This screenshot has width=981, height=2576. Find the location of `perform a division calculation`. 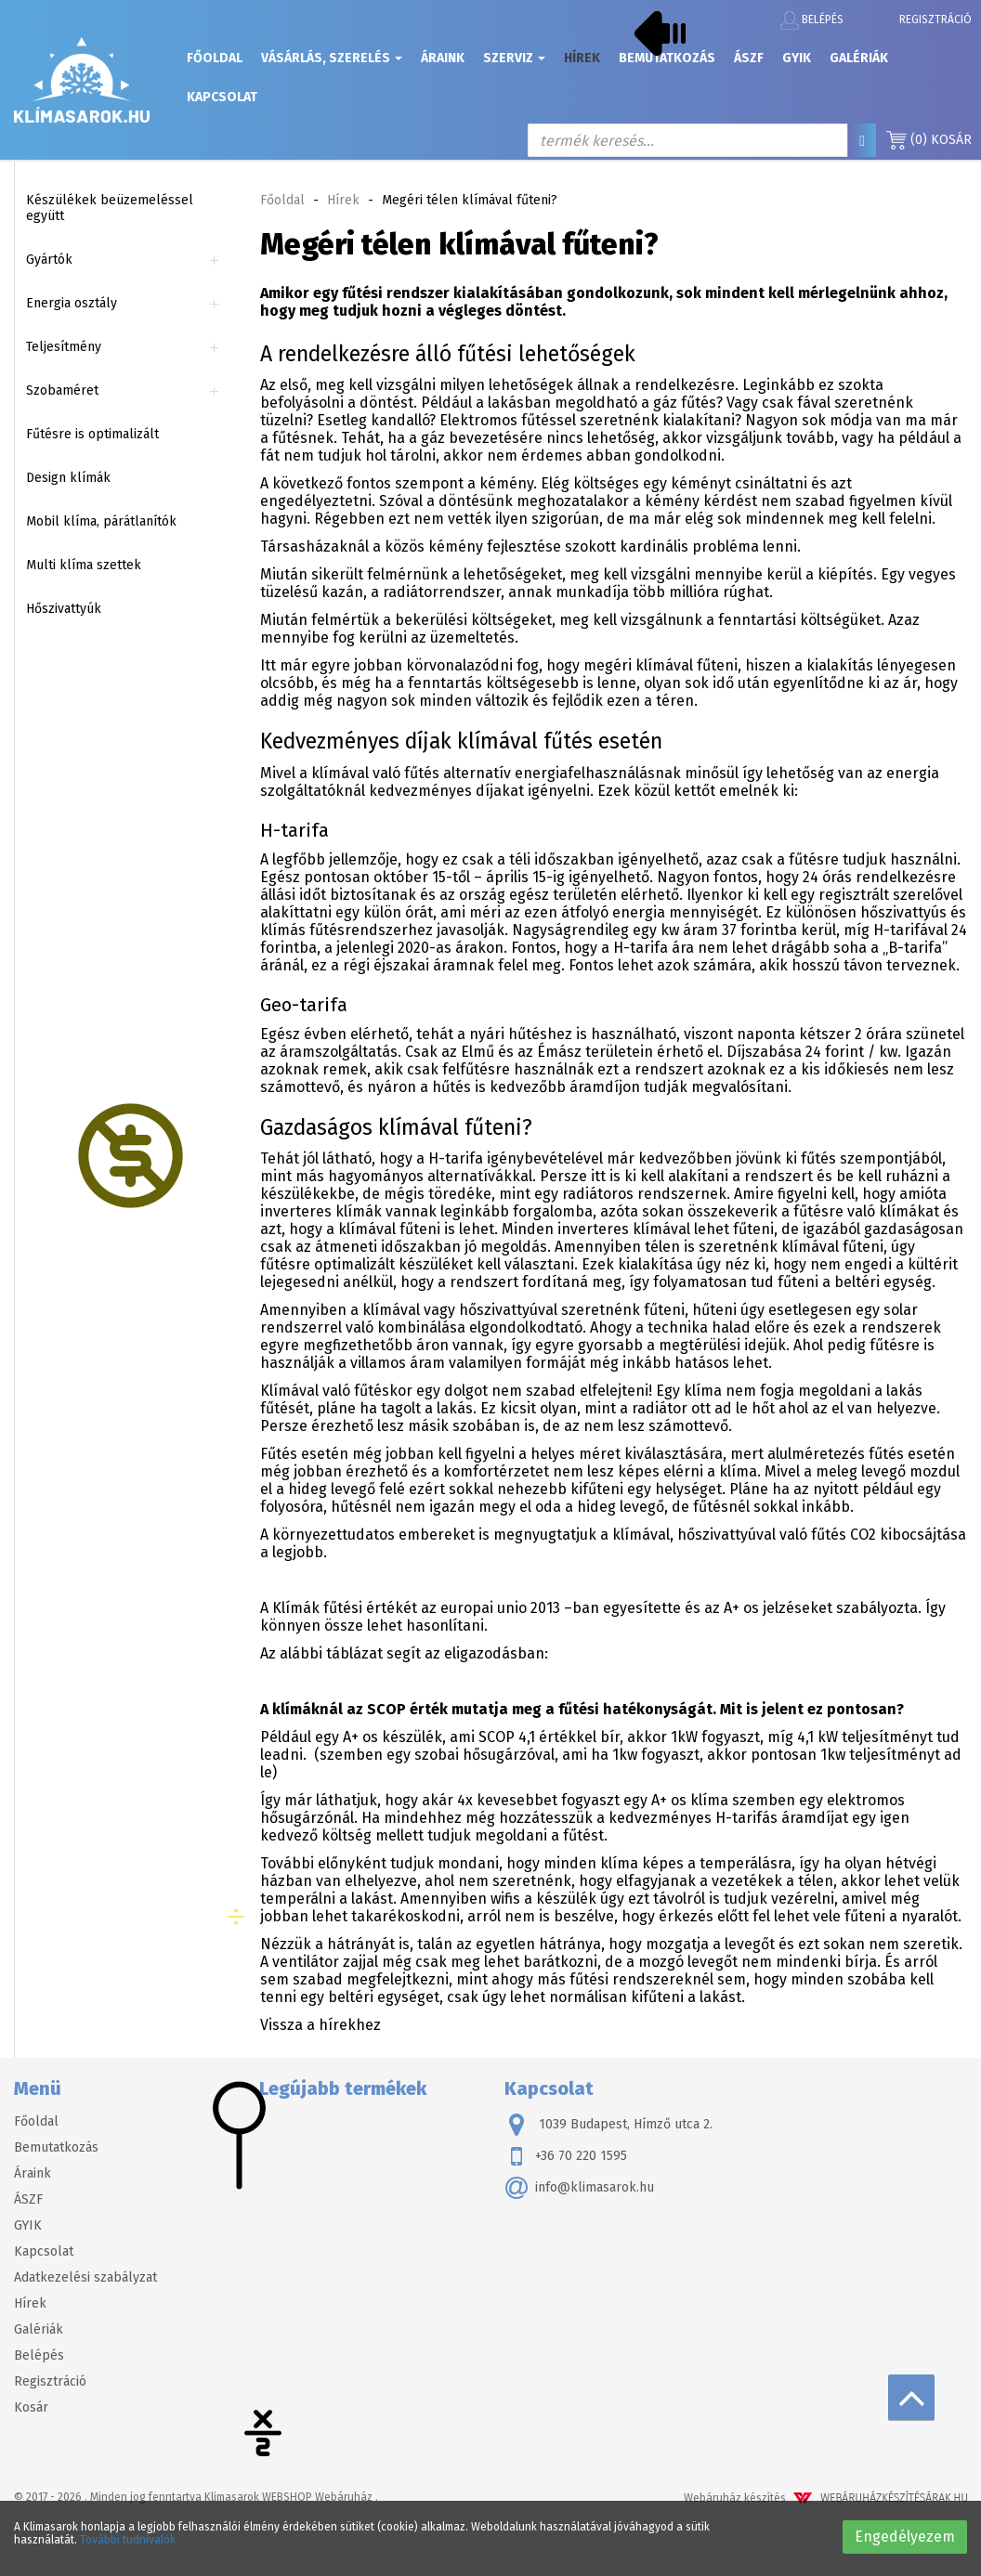

perform a division calculation is located at coordinates (236, 1917).